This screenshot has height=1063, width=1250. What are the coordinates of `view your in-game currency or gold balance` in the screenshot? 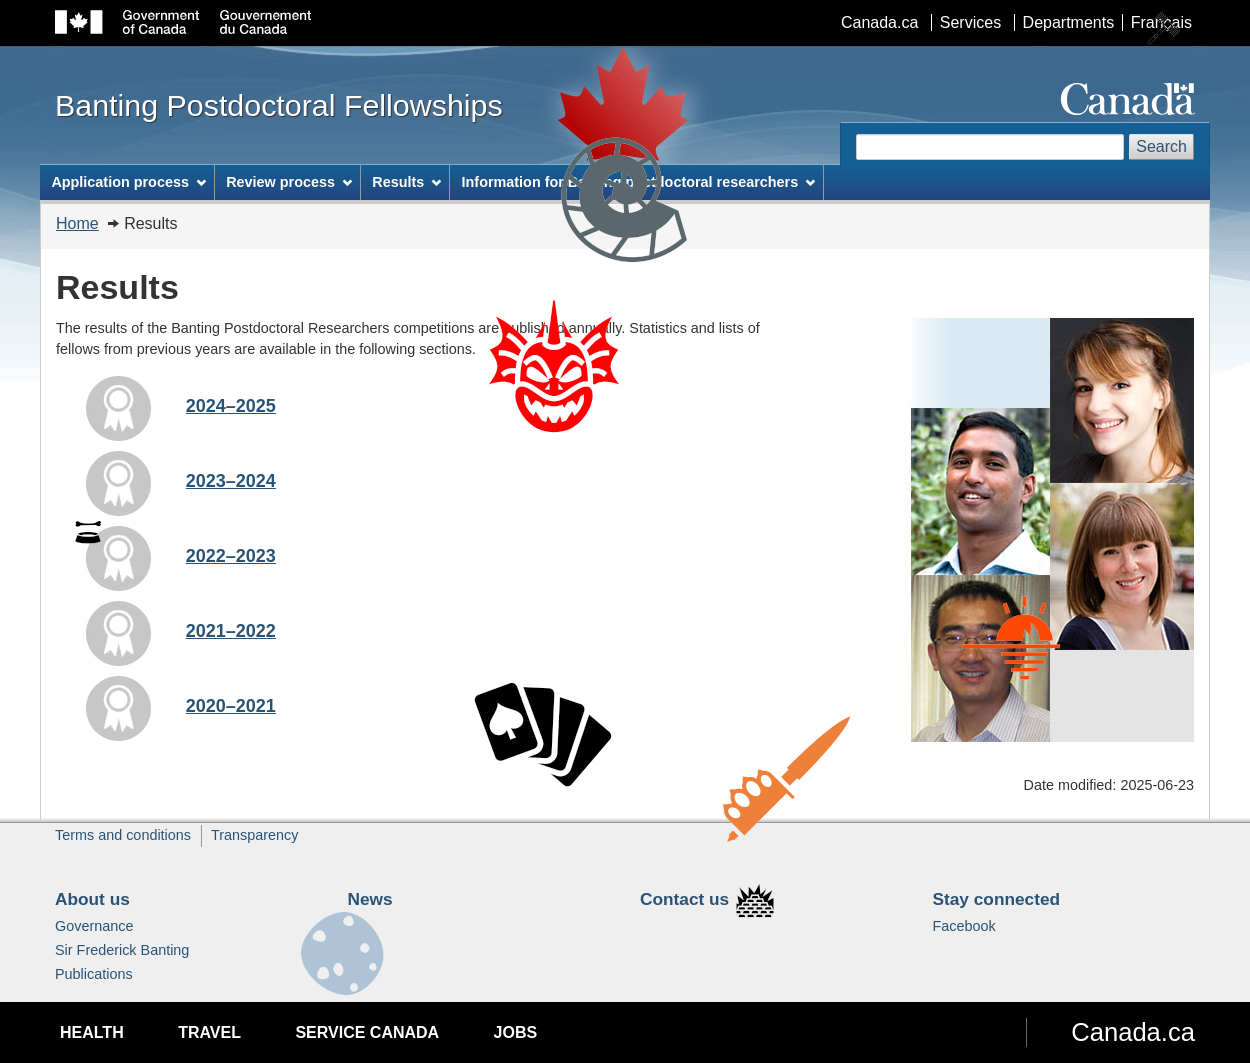 It's located at (755, 899).